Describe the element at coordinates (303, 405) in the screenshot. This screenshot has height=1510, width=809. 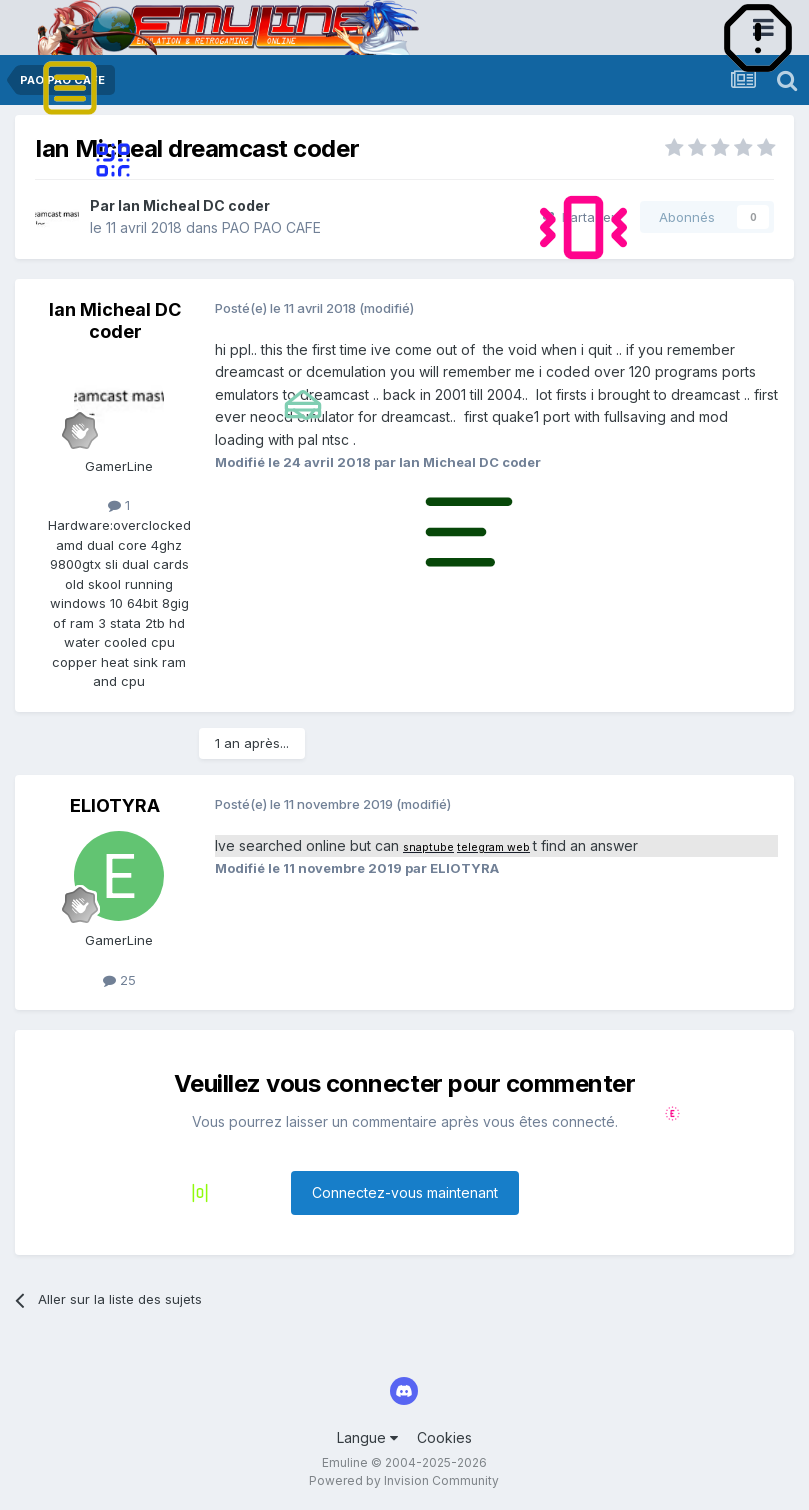
I see `access food or restaurant options` at that location.